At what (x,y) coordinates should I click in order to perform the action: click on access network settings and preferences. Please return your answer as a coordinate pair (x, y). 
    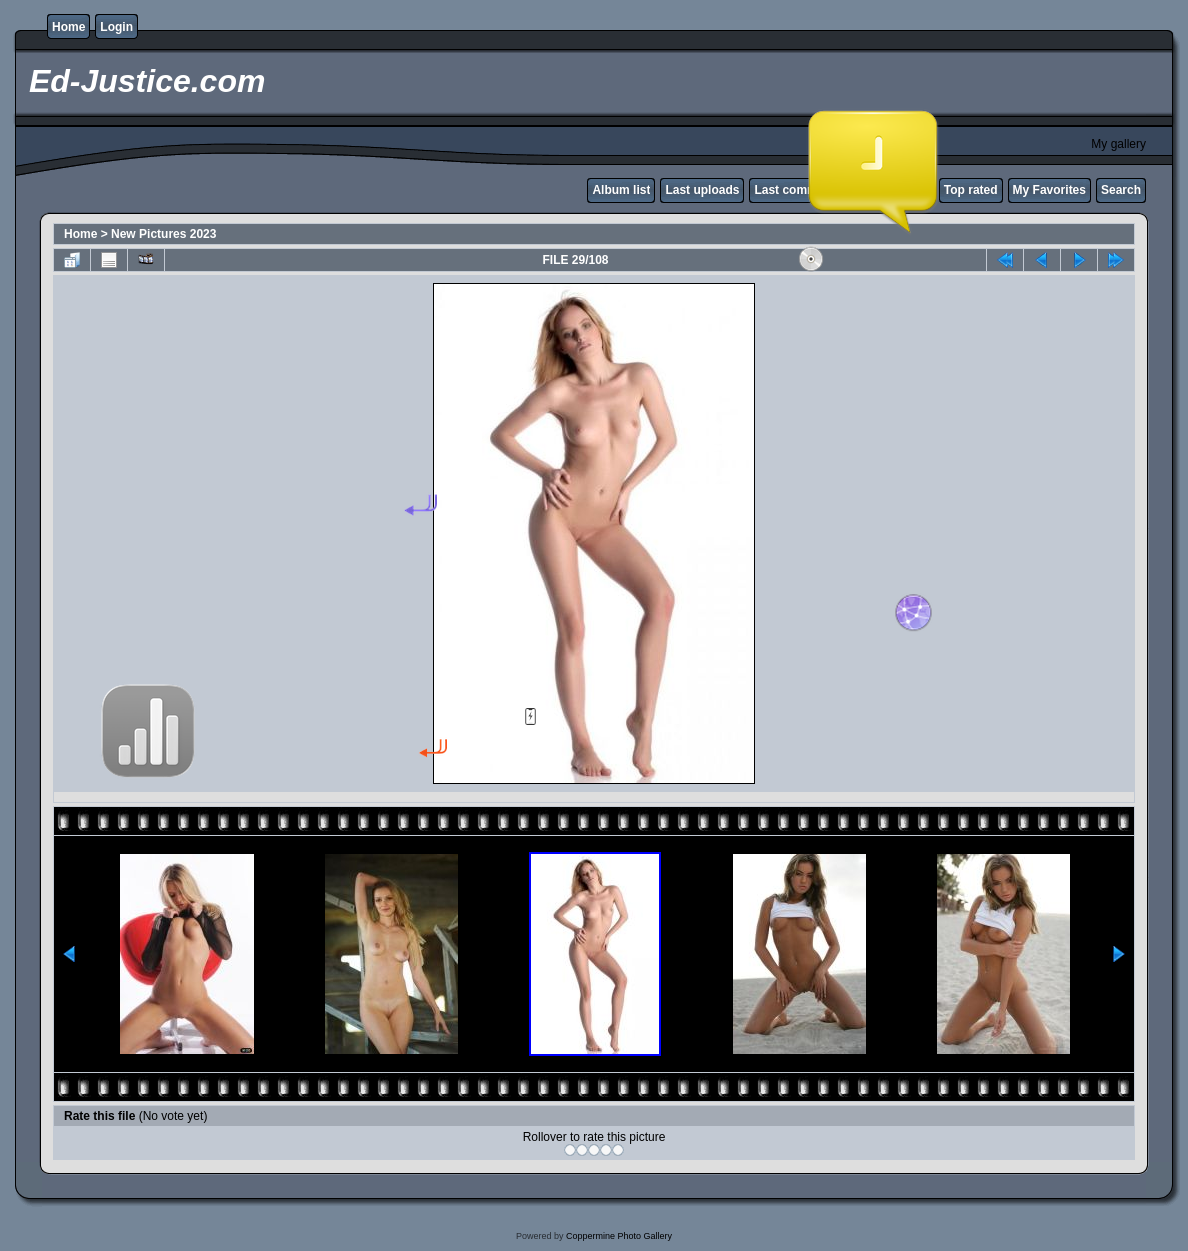
    Looking at the image, I should click on (913, 612).